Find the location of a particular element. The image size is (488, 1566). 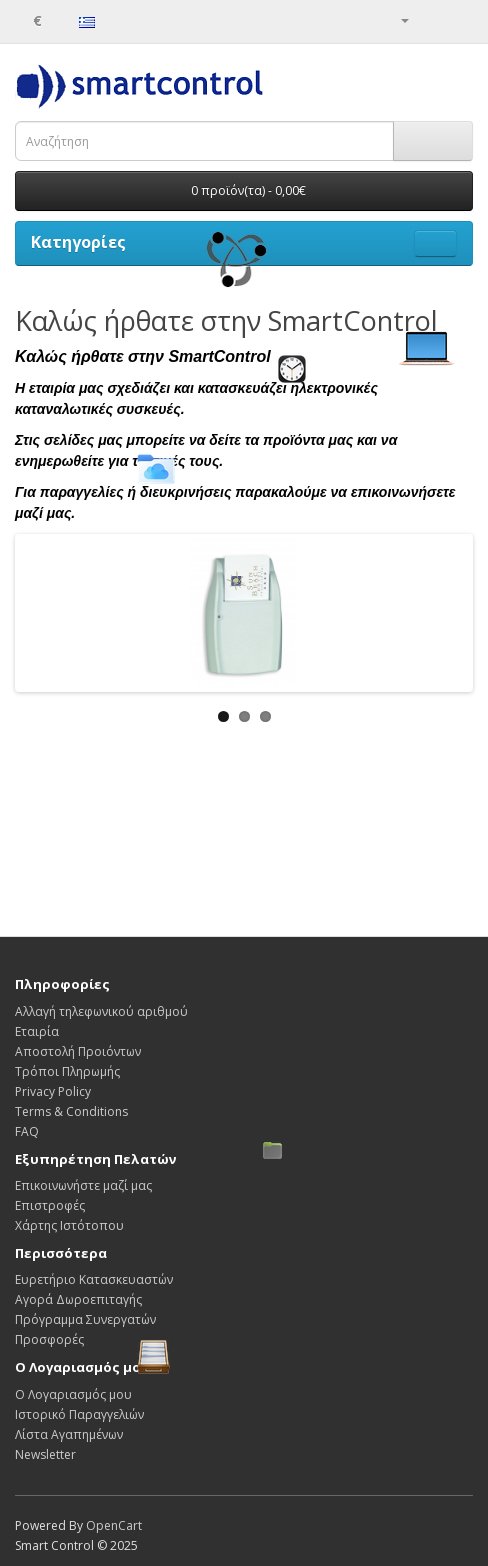

access all my files in finder is located at coordinates (153, 1357).